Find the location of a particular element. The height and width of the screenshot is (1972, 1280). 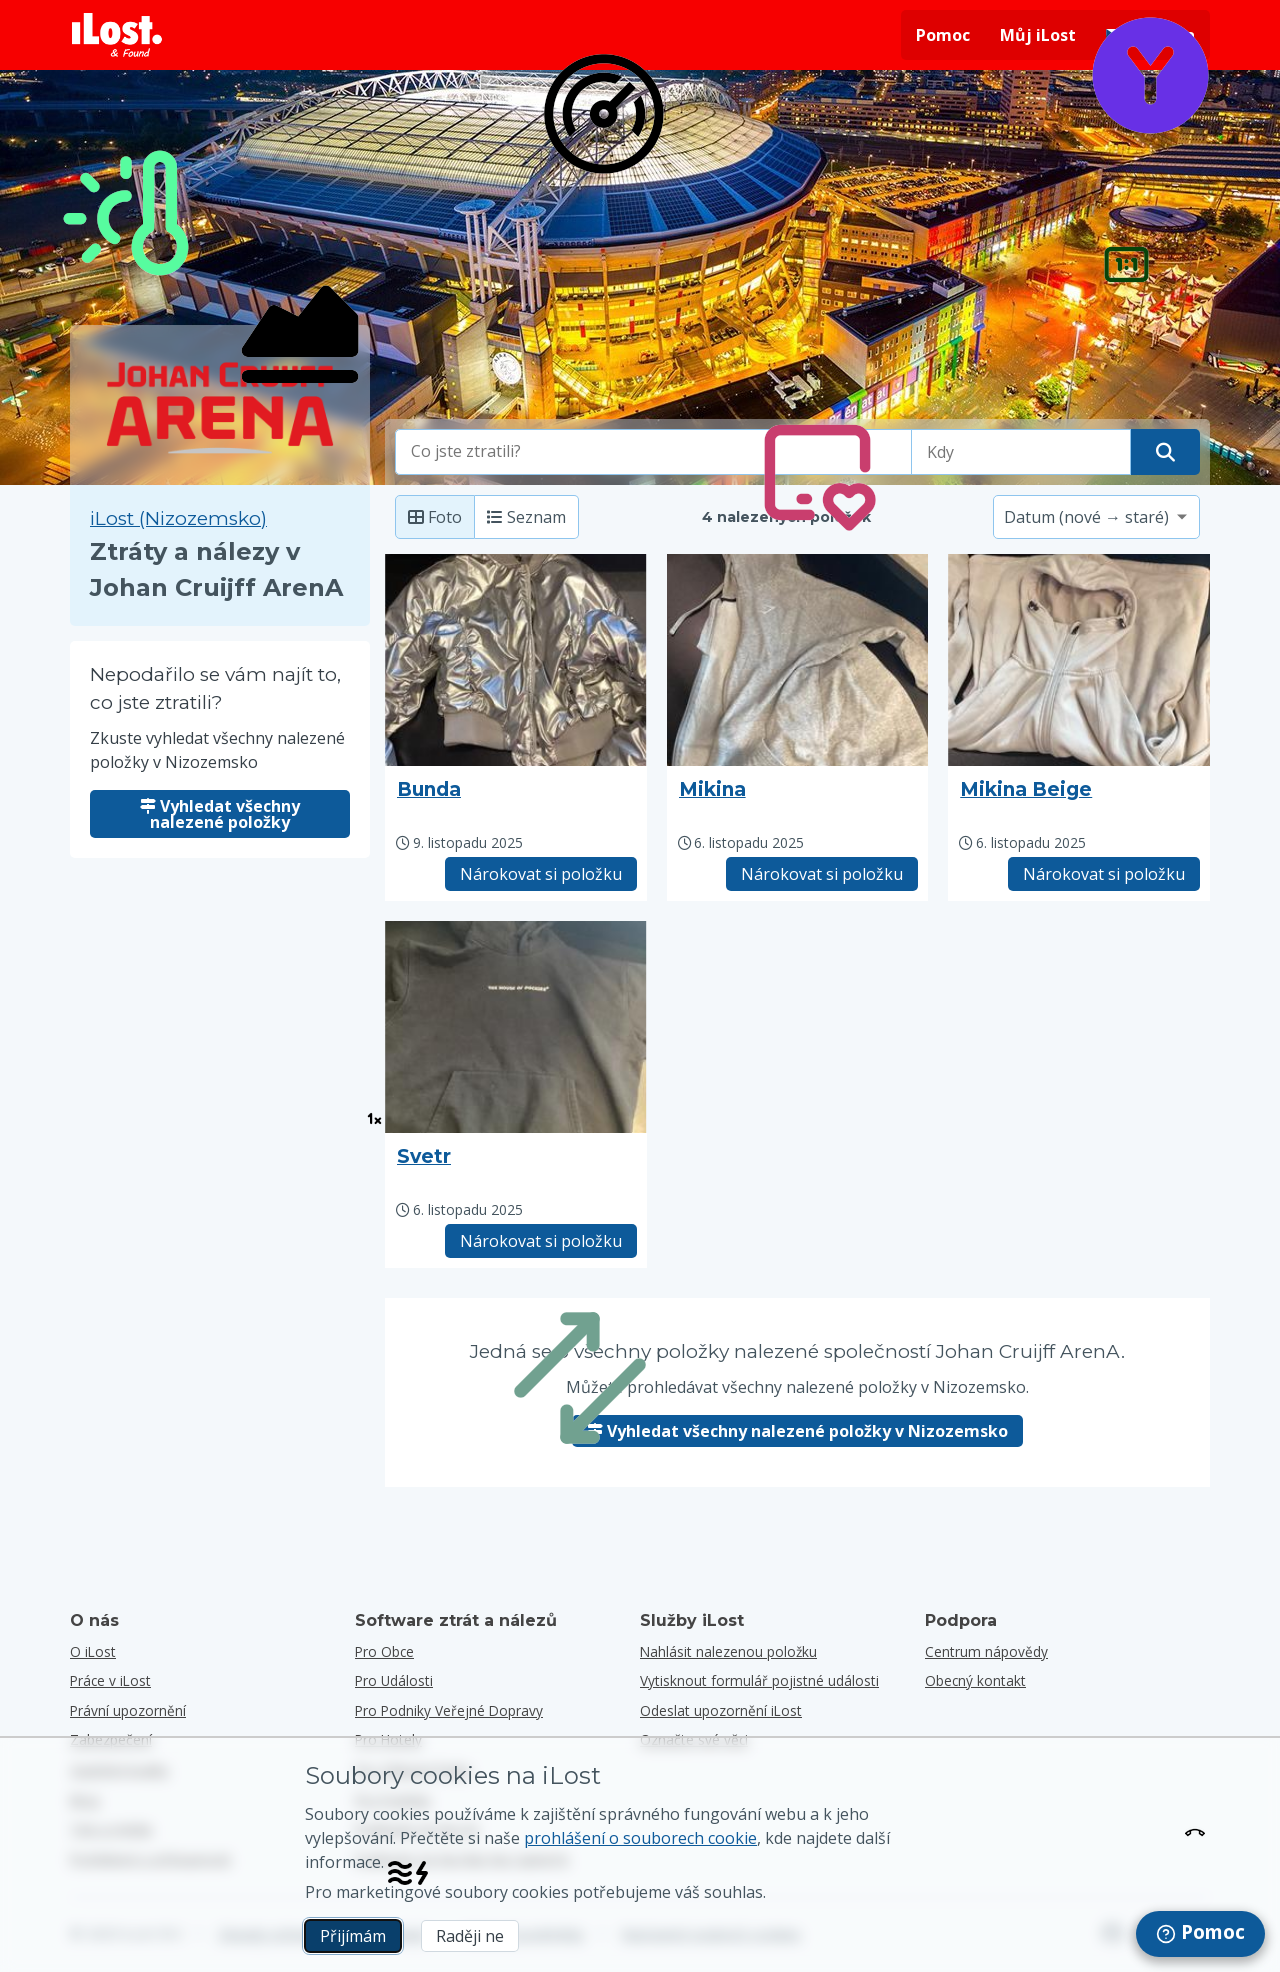

add tablet to favorites is located at coordinates (817, 472).